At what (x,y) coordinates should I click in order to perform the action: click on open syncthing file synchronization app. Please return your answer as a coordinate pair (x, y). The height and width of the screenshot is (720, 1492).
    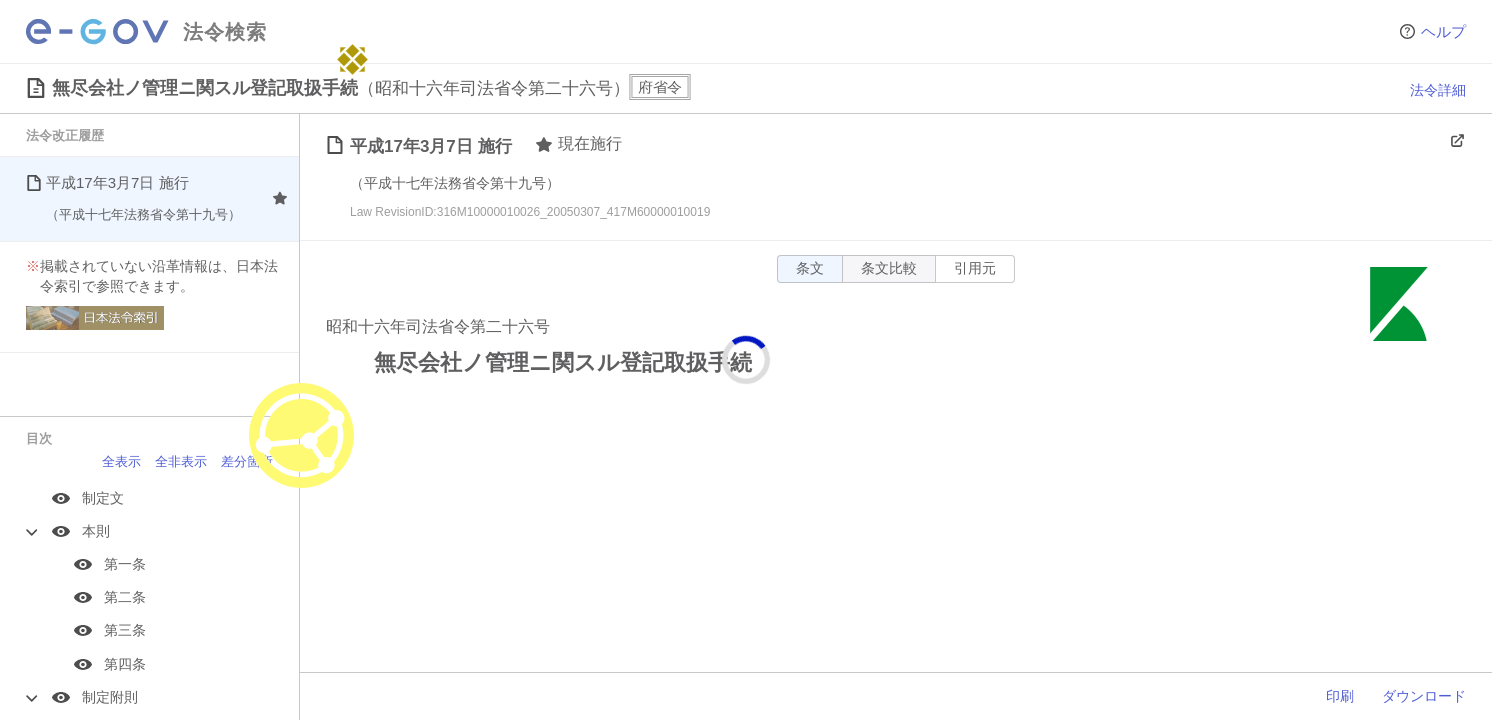
    Looking at the image, I should click on (301, 435).